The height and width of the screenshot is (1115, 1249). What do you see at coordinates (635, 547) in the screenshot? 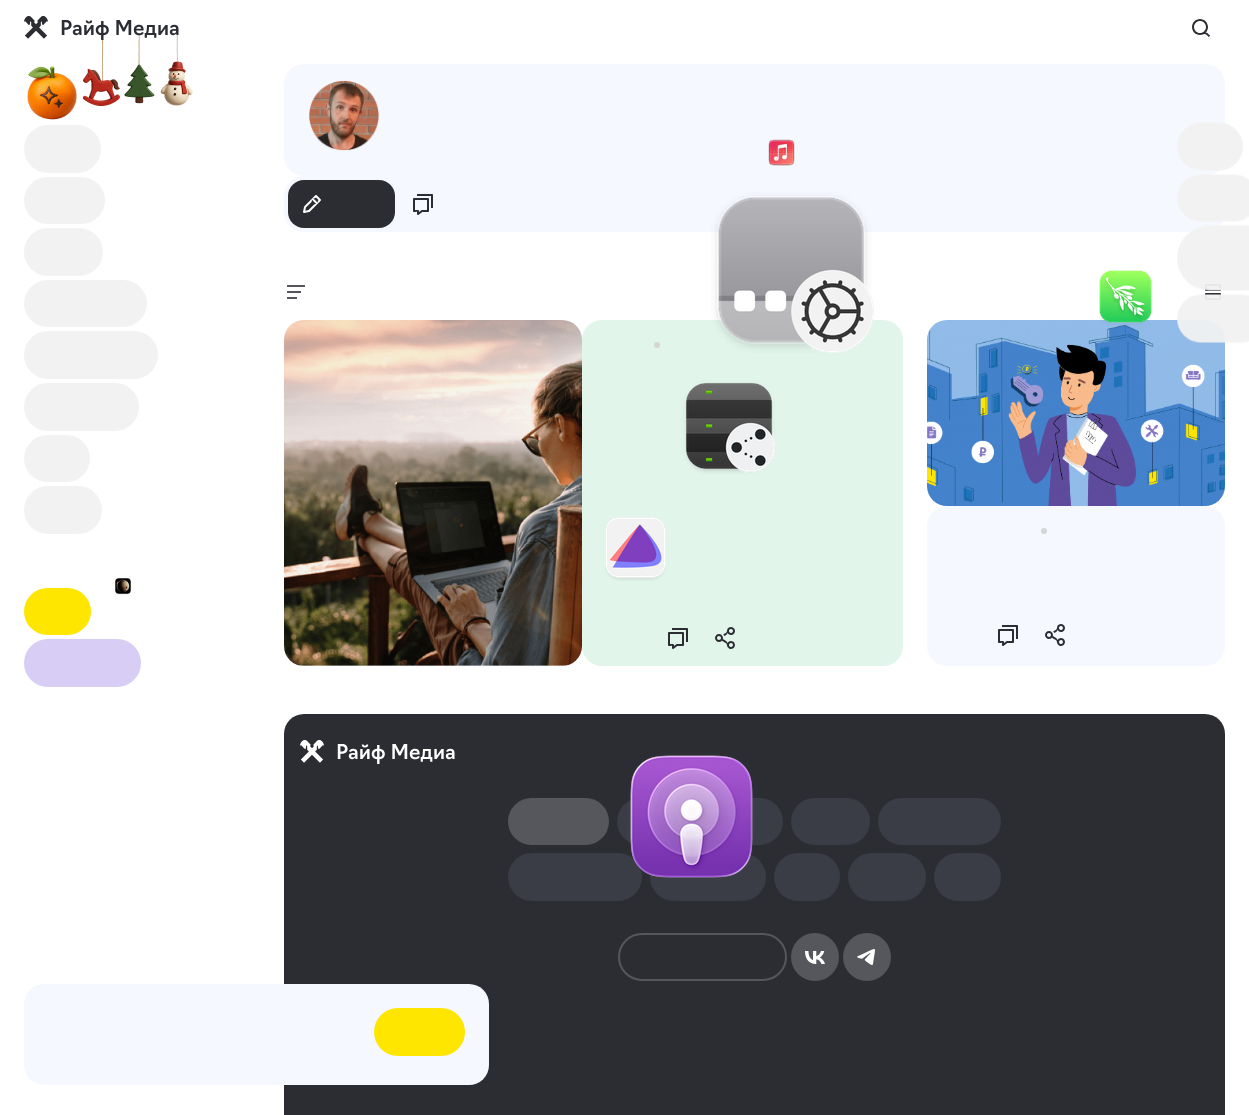
I see `launch endeavouros linux application` at bounding box center [635, 547].